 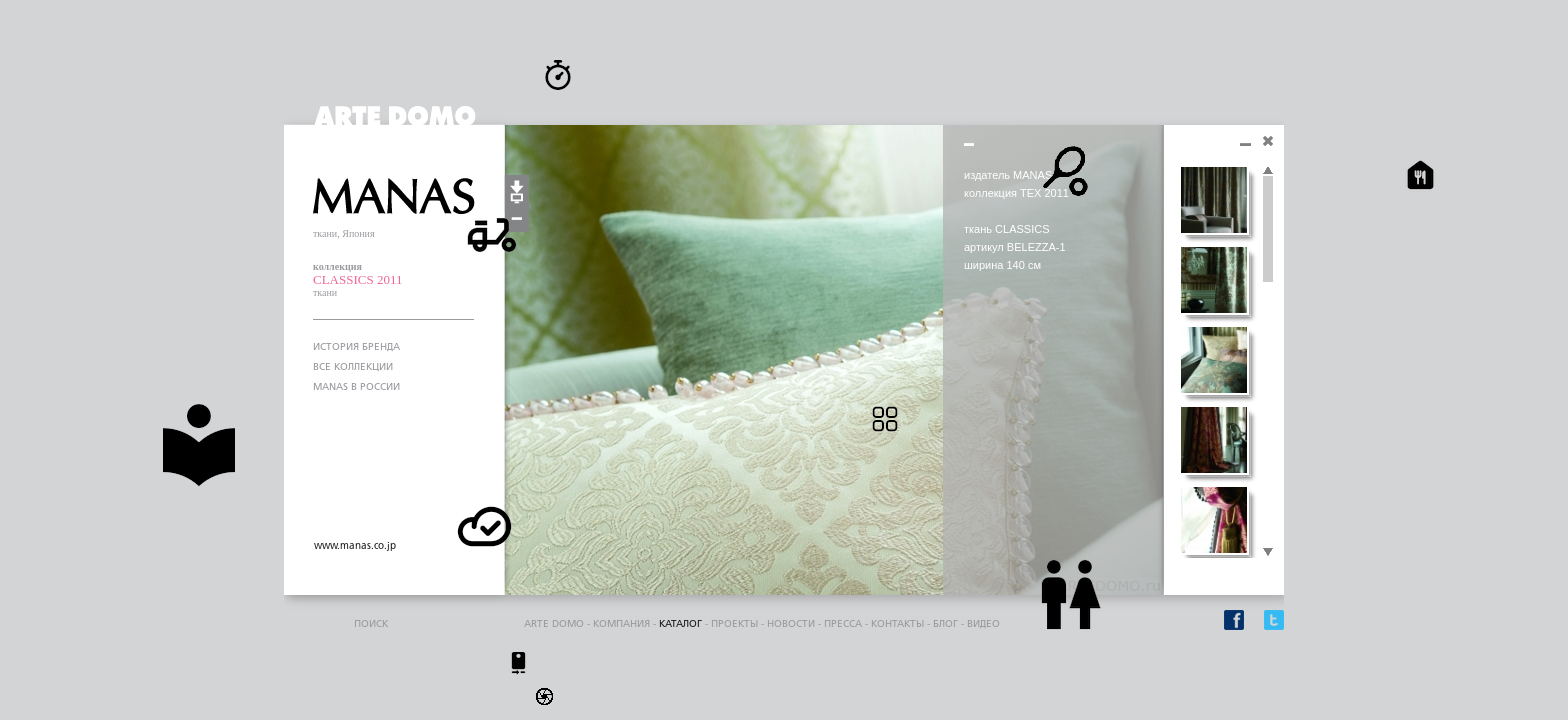 I want to click on file successfully uploaded to cloud storage, so click(x=484, y=526).